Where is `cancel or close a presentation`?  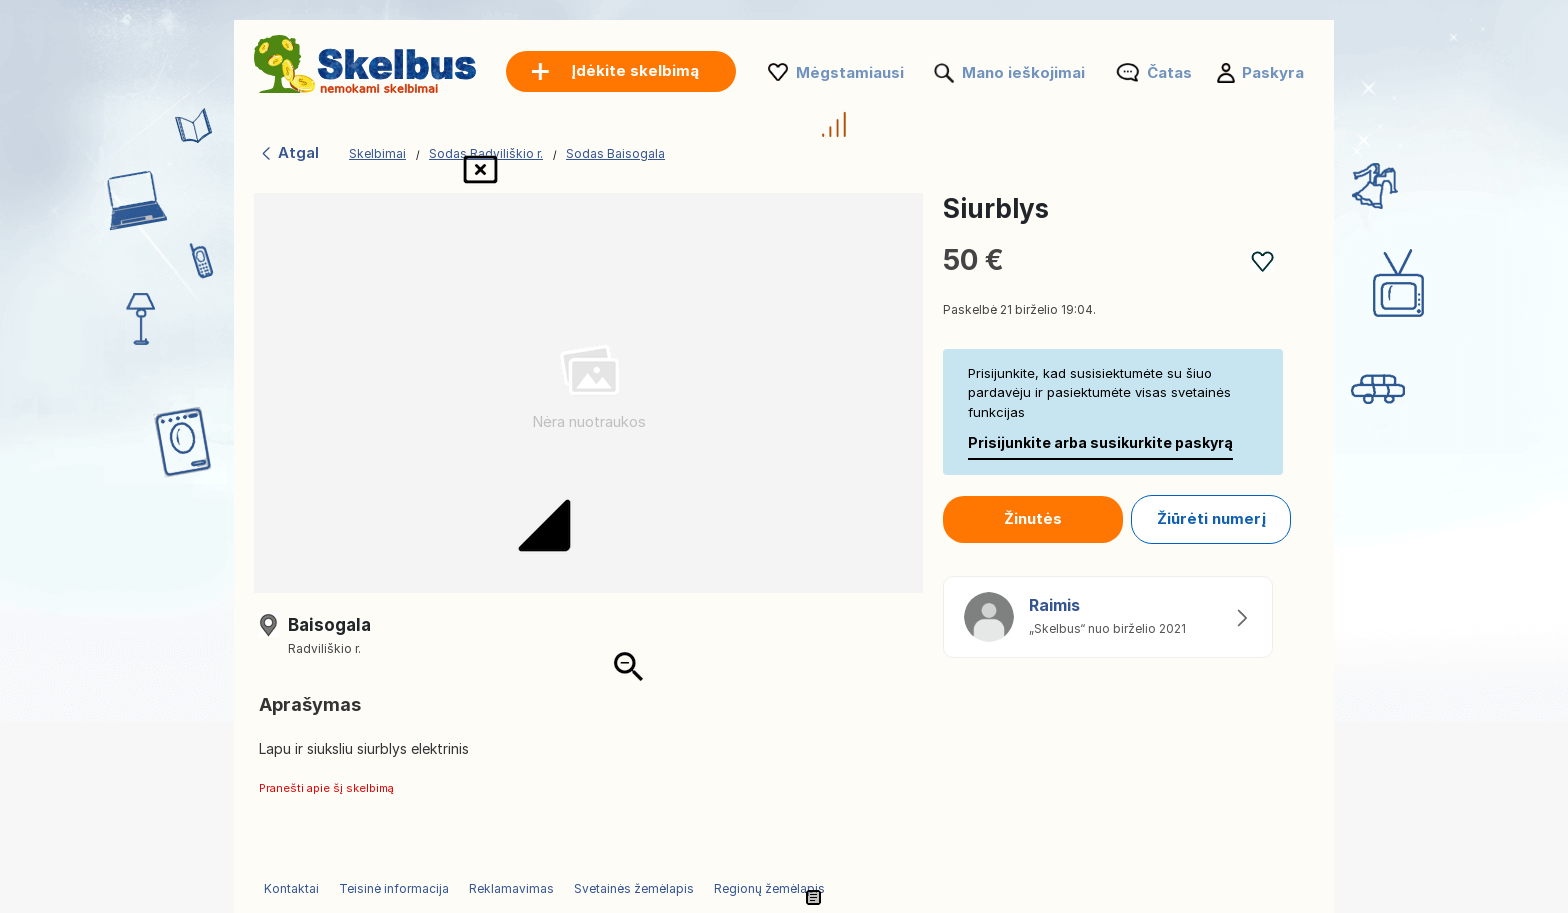
cancel or close a presentation is located at coordinates (480, 169).